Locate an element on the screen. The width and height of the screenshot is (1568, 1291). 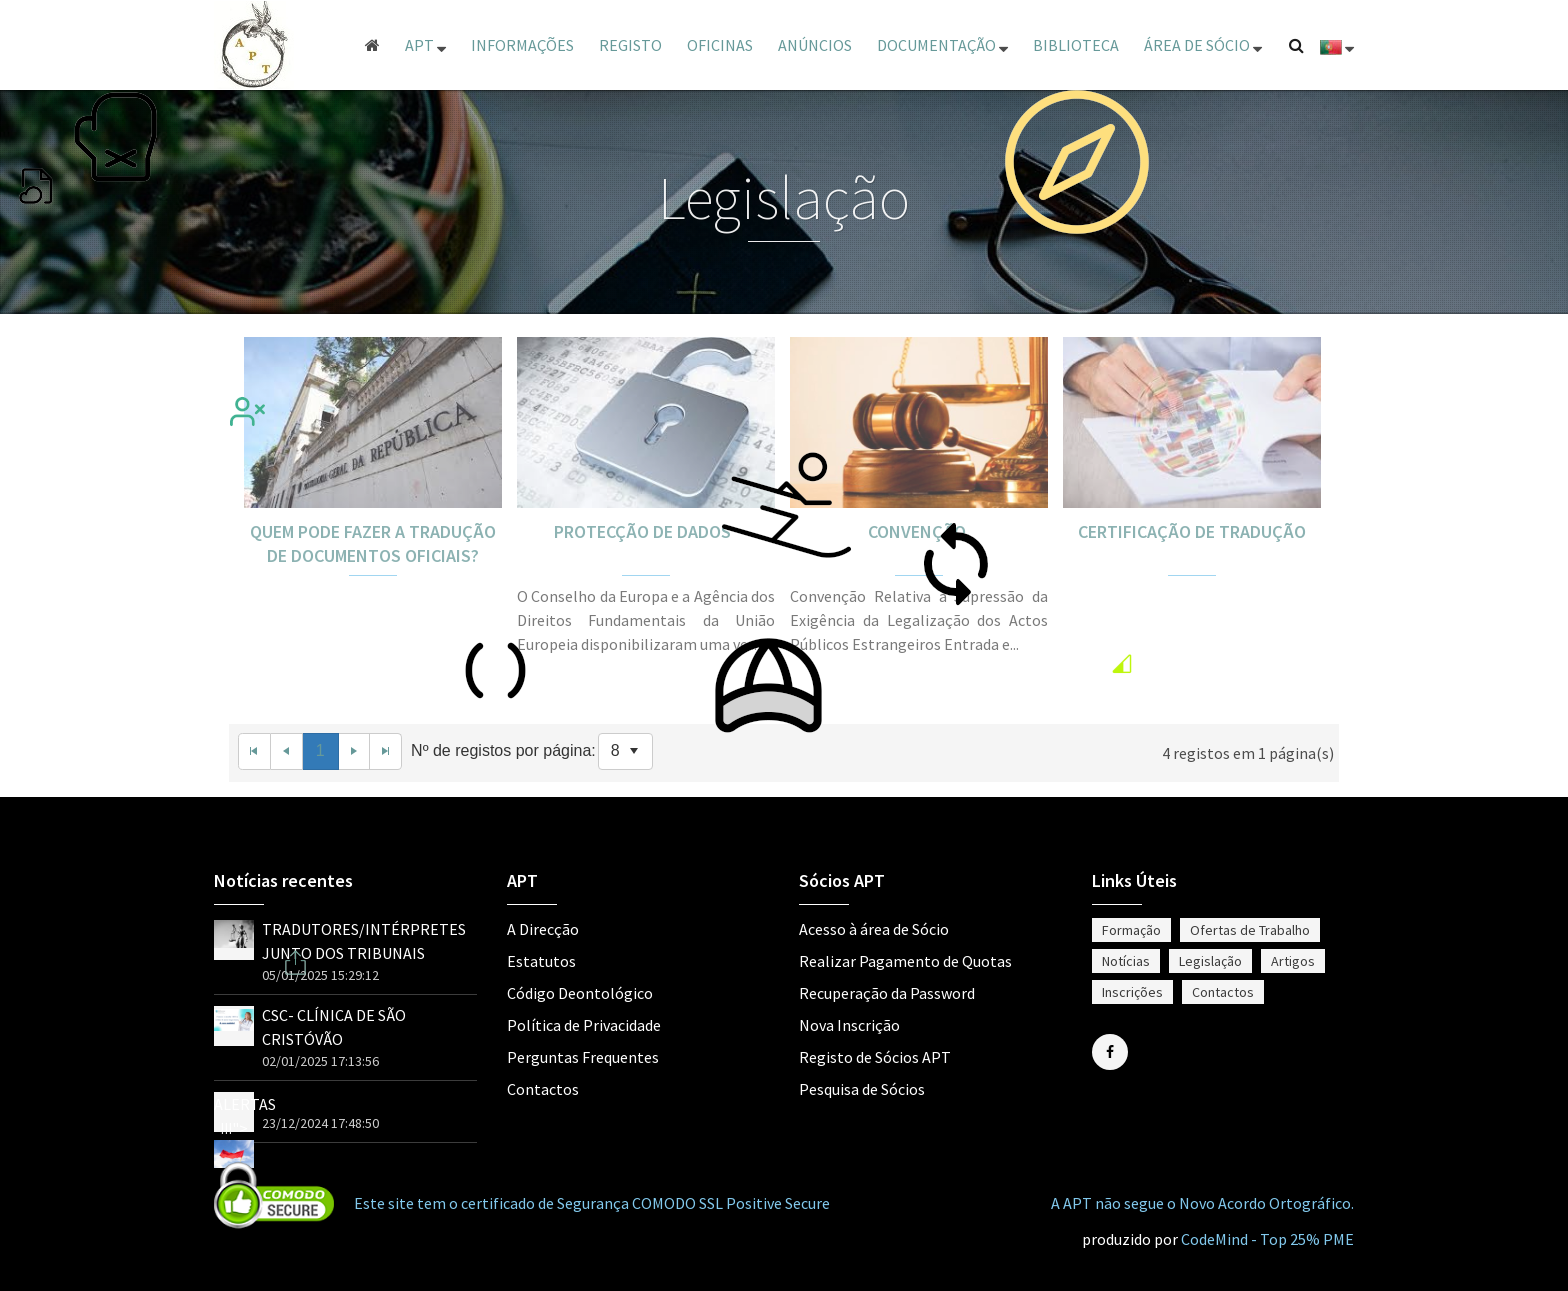
remove a user from your contacts is located at coordinates (247, 411).